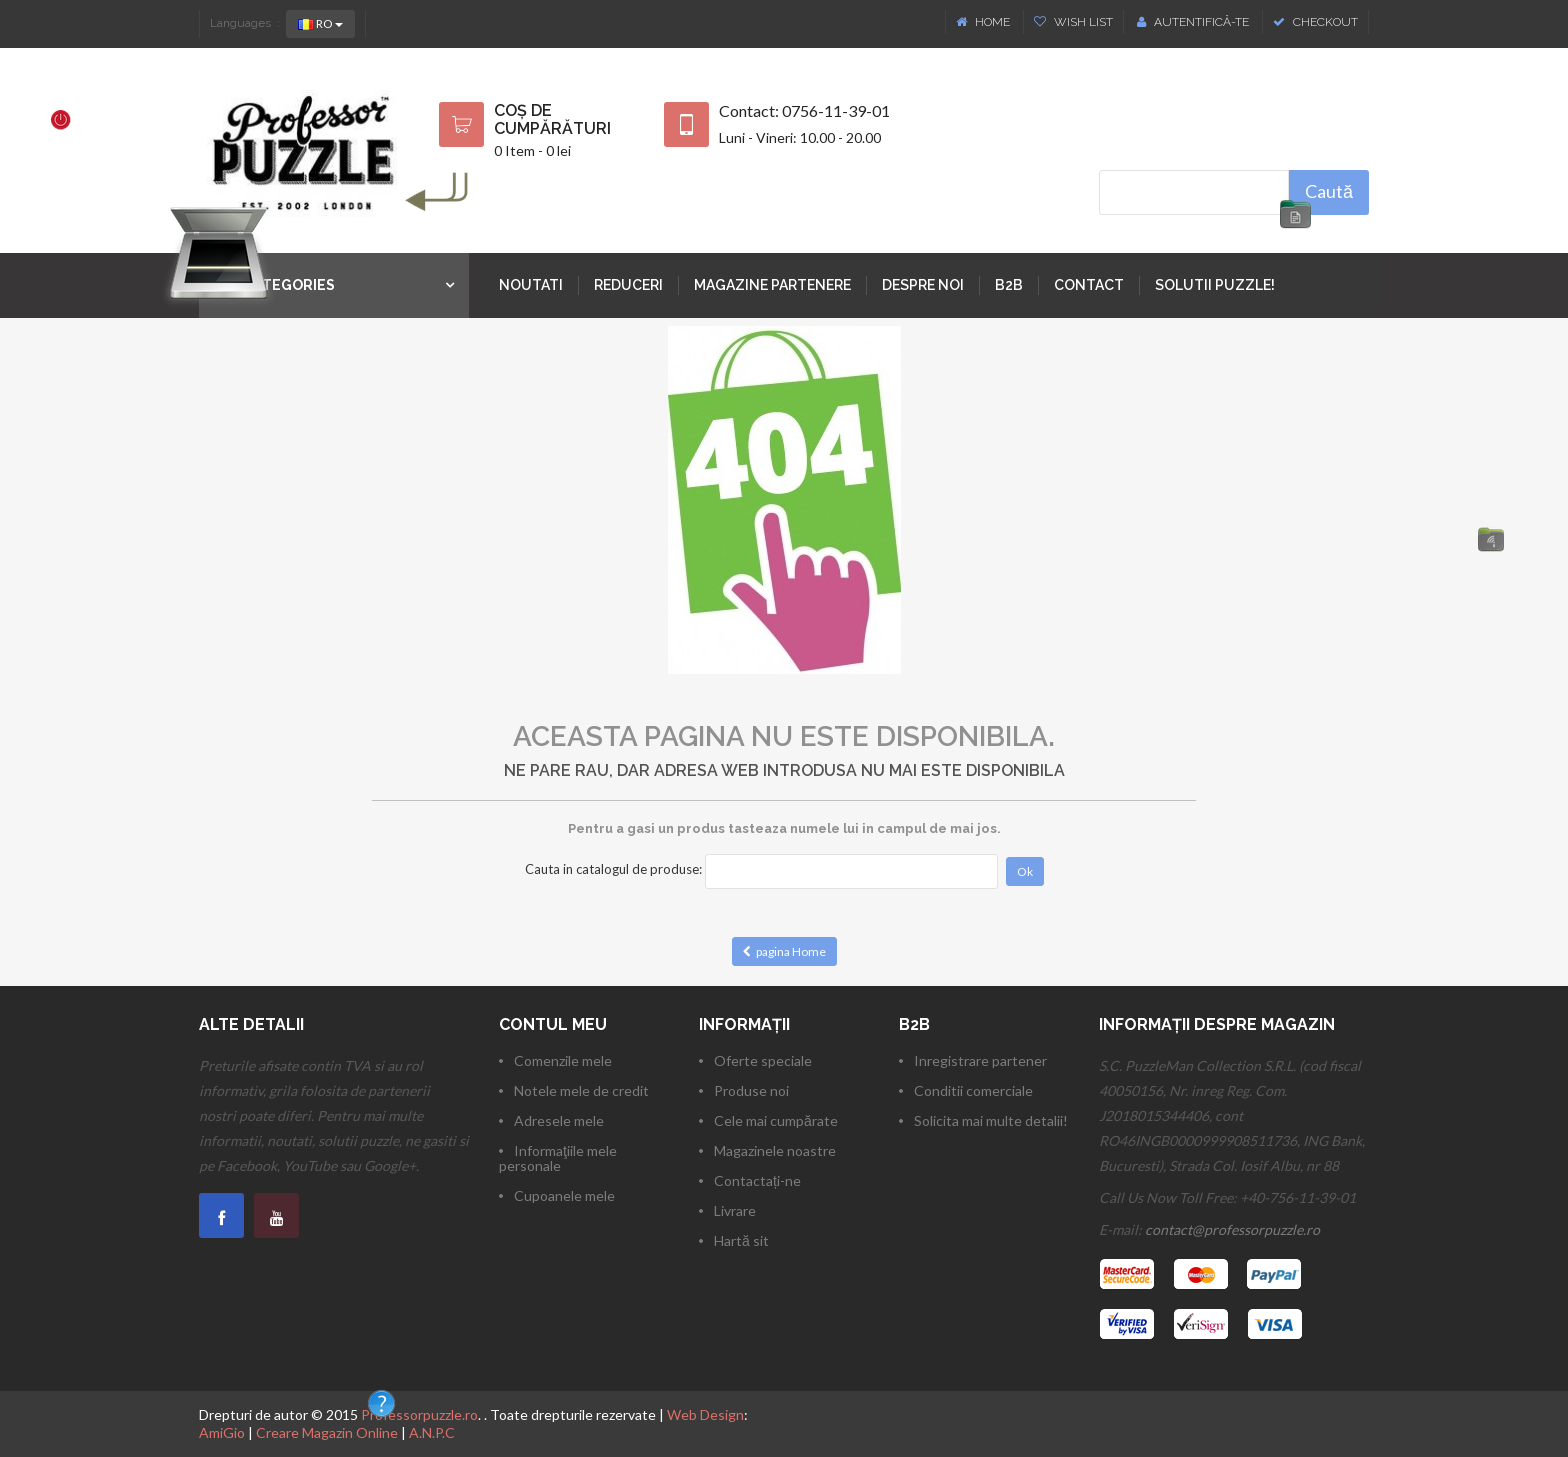 This screenshot has width=1568, height=1457. Describe the element at coordinates (1295, 213) in the screenshot. I see `open your documents folder` at that location.